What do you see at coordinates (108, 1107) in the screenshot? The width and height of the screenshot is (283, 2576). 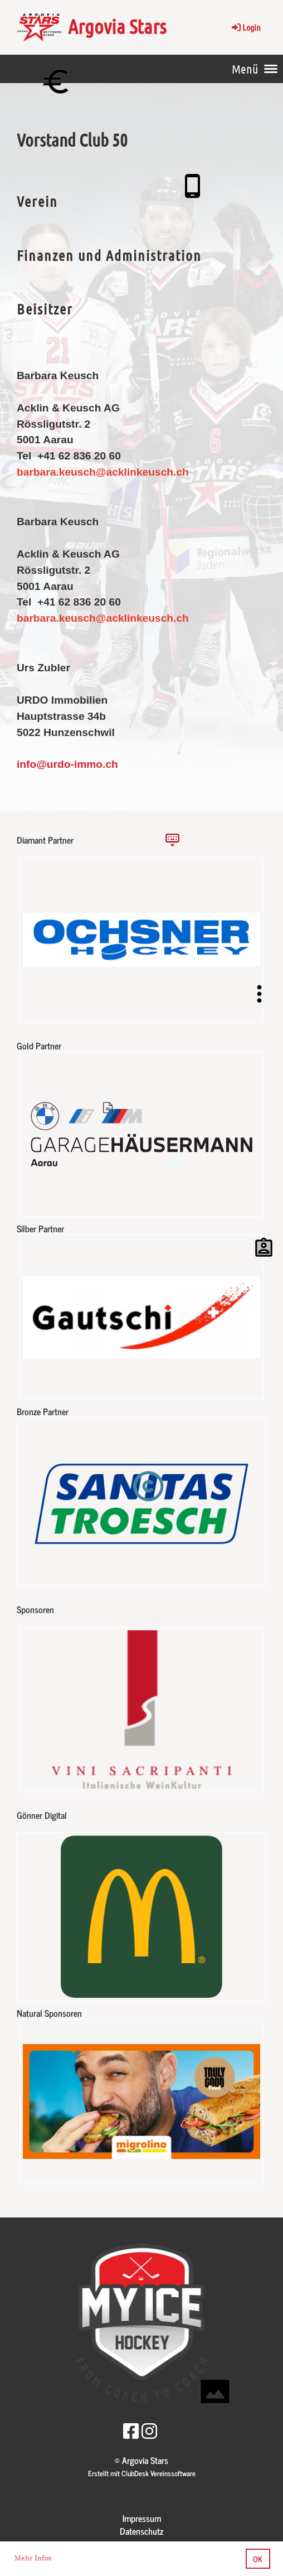 I see `view document or text file` at bounding box center [108, 1107].